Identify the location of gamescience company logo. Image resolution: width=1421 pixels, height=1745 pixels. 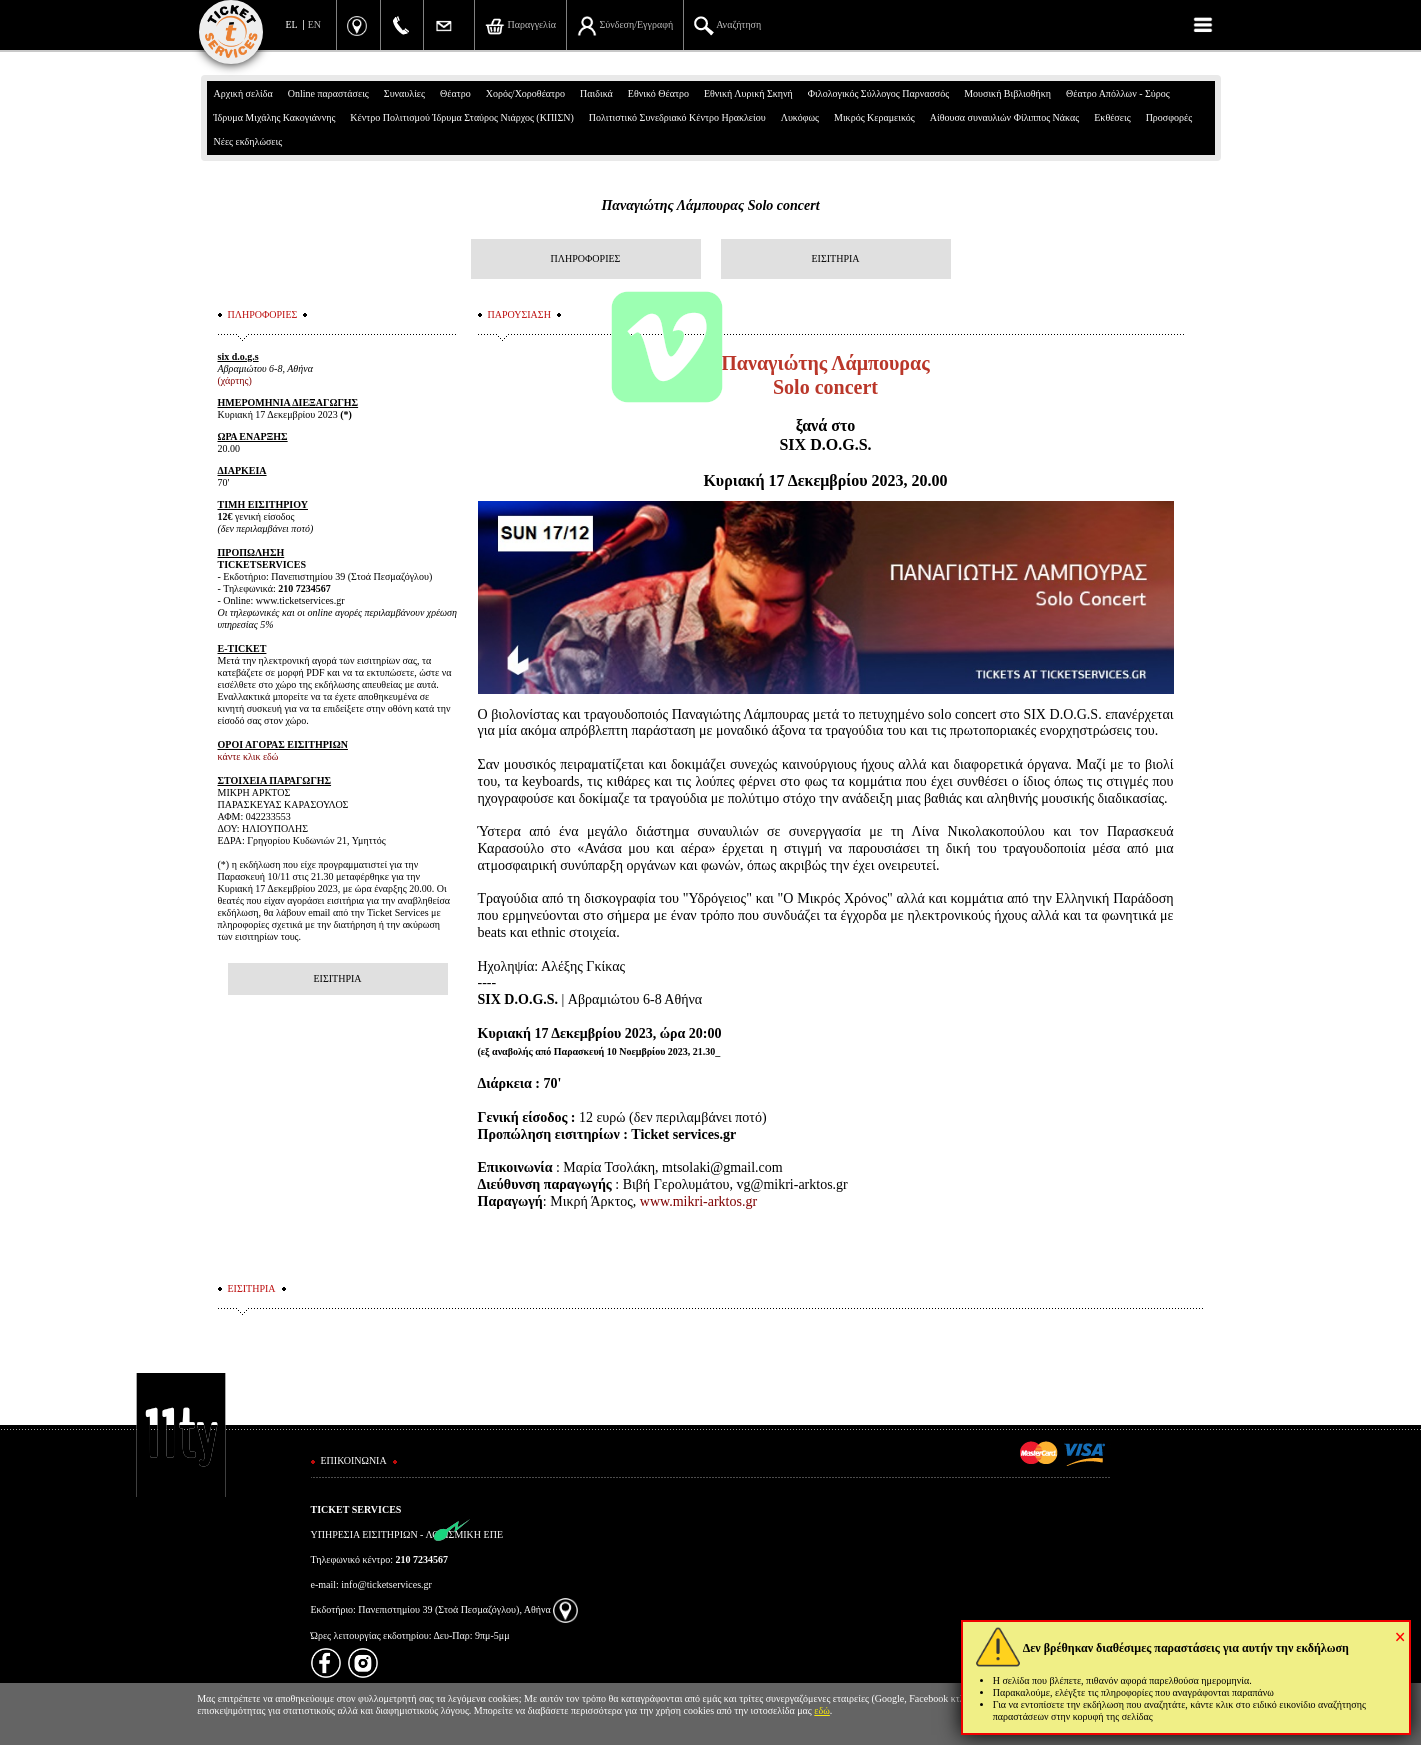
(452, 1530).